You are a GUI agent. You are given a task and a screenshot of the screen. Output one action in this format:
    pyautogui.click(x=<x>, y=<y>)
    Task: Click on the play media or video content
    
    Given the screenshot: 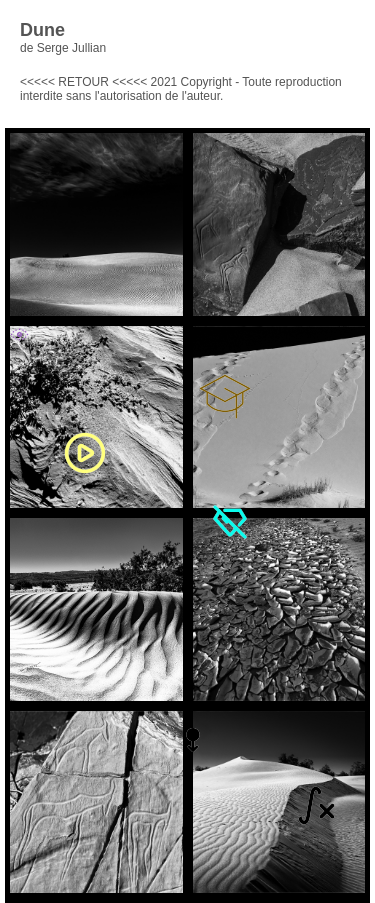 What is the action you would take?
    pyautogui.click(x=85, y=453)
    